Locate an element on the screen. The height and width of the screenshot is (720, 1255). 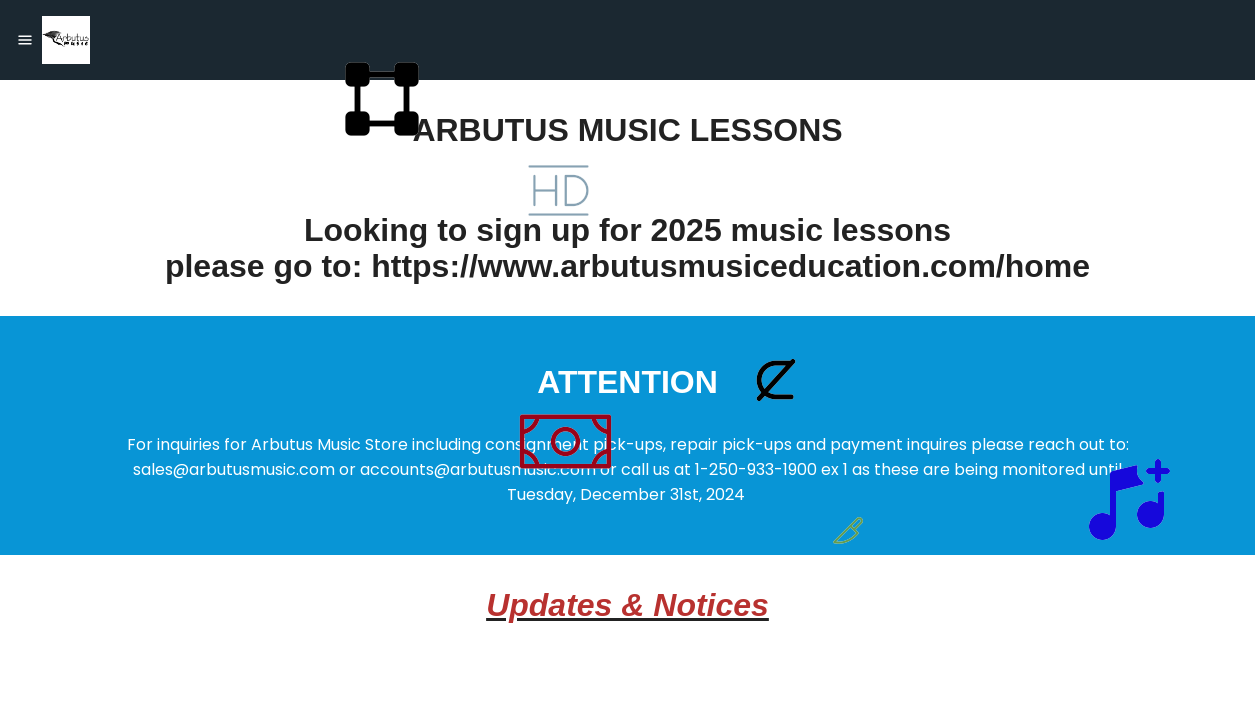
select or resize an object is located at coordinates (382, 99).